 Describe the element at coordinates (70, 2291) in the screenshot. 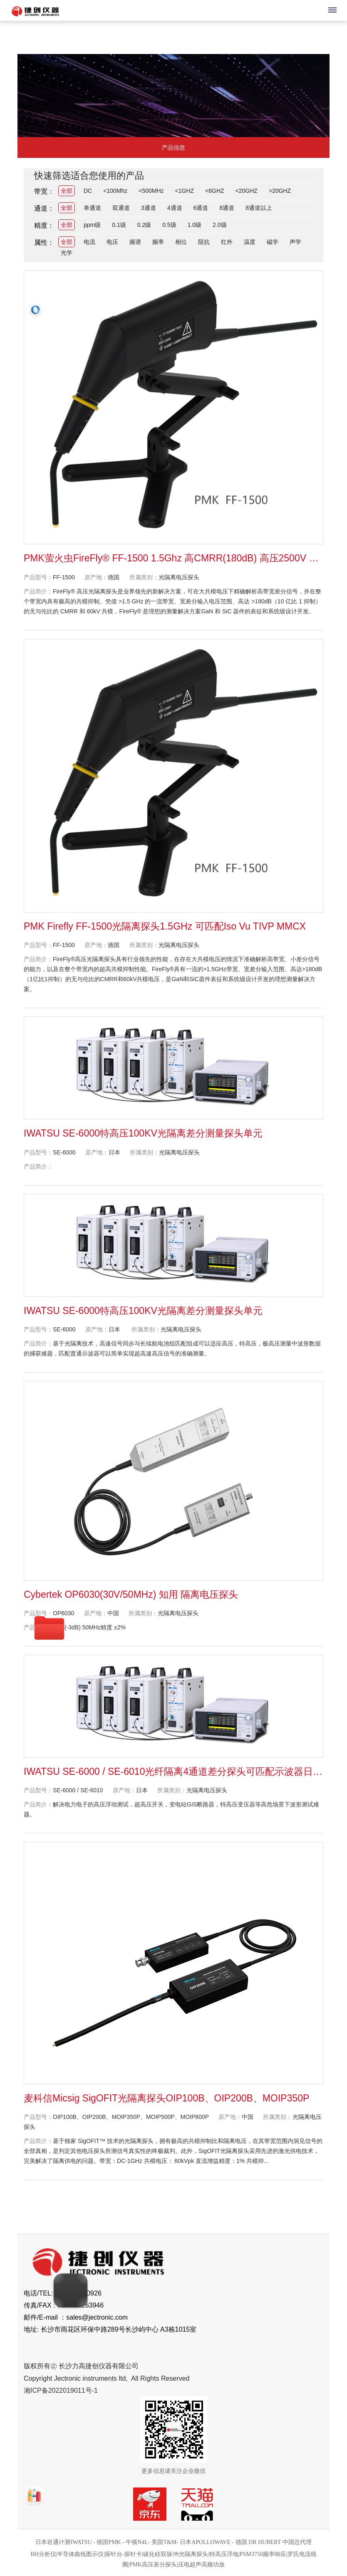

I see `configure screen edge gestures and hot corners` at that location.